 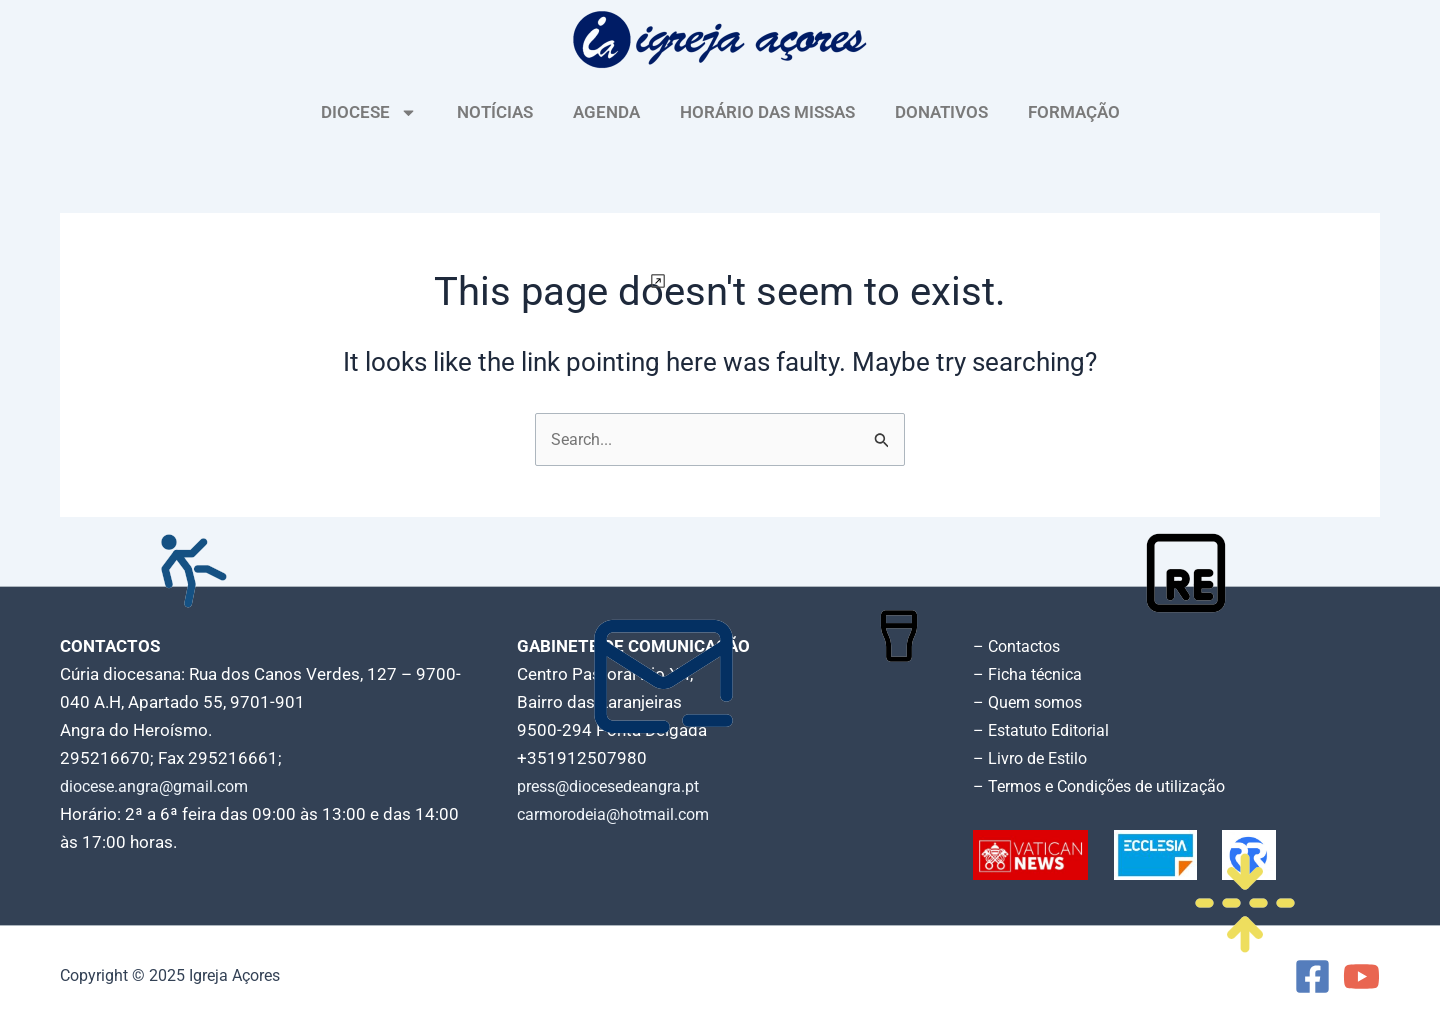 What do you see at coordinates (658, 281) in the screenshot?
I see `open link in new window` at bounding box center [658, 281].